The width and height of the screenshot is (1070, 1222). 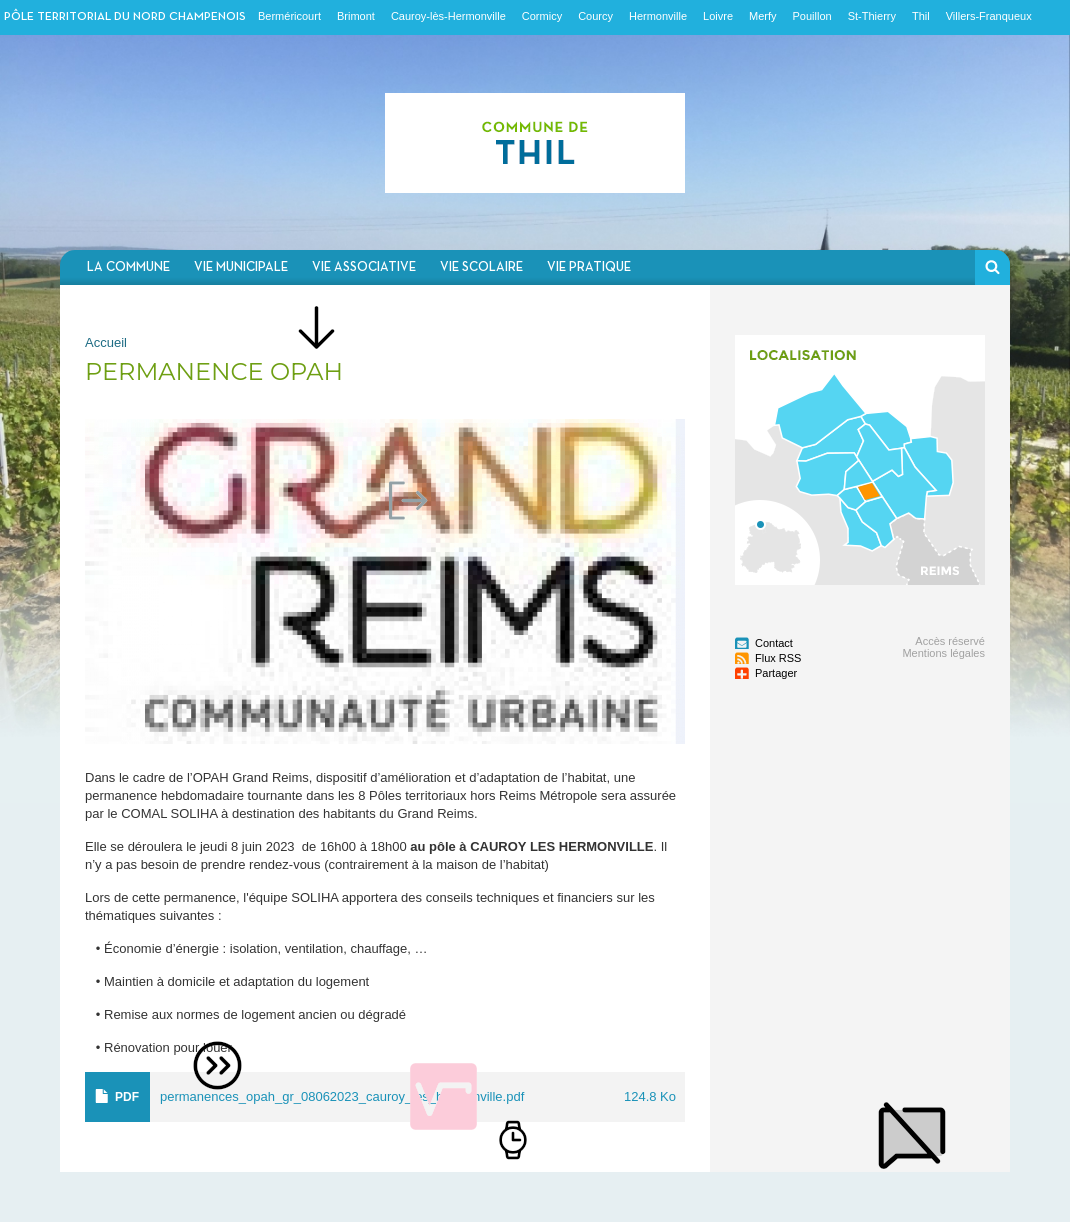 I want to click on scroll down or view more content, so click(x=316, y=327).